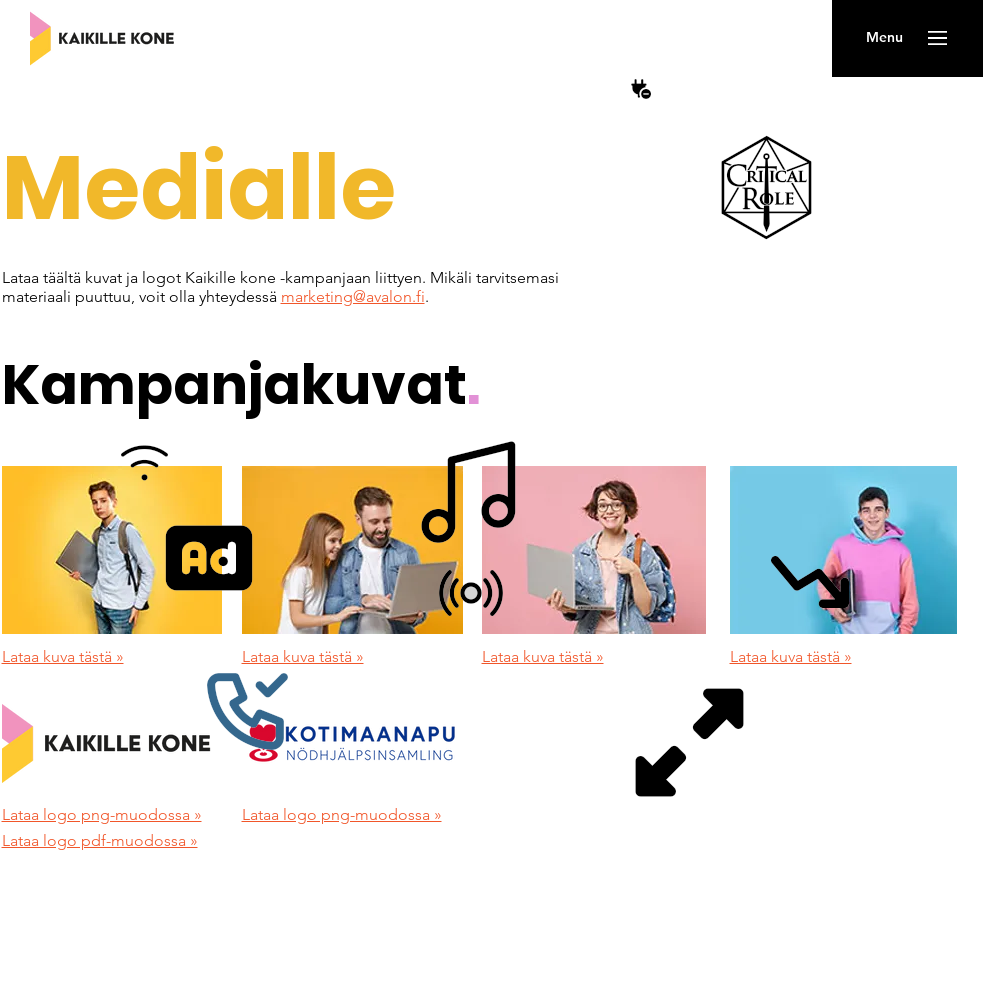  What do you see at coordinates (640, 89) in the screenshot?
I see `disconnect or remove a power connection` at bounding box center [640, 89].